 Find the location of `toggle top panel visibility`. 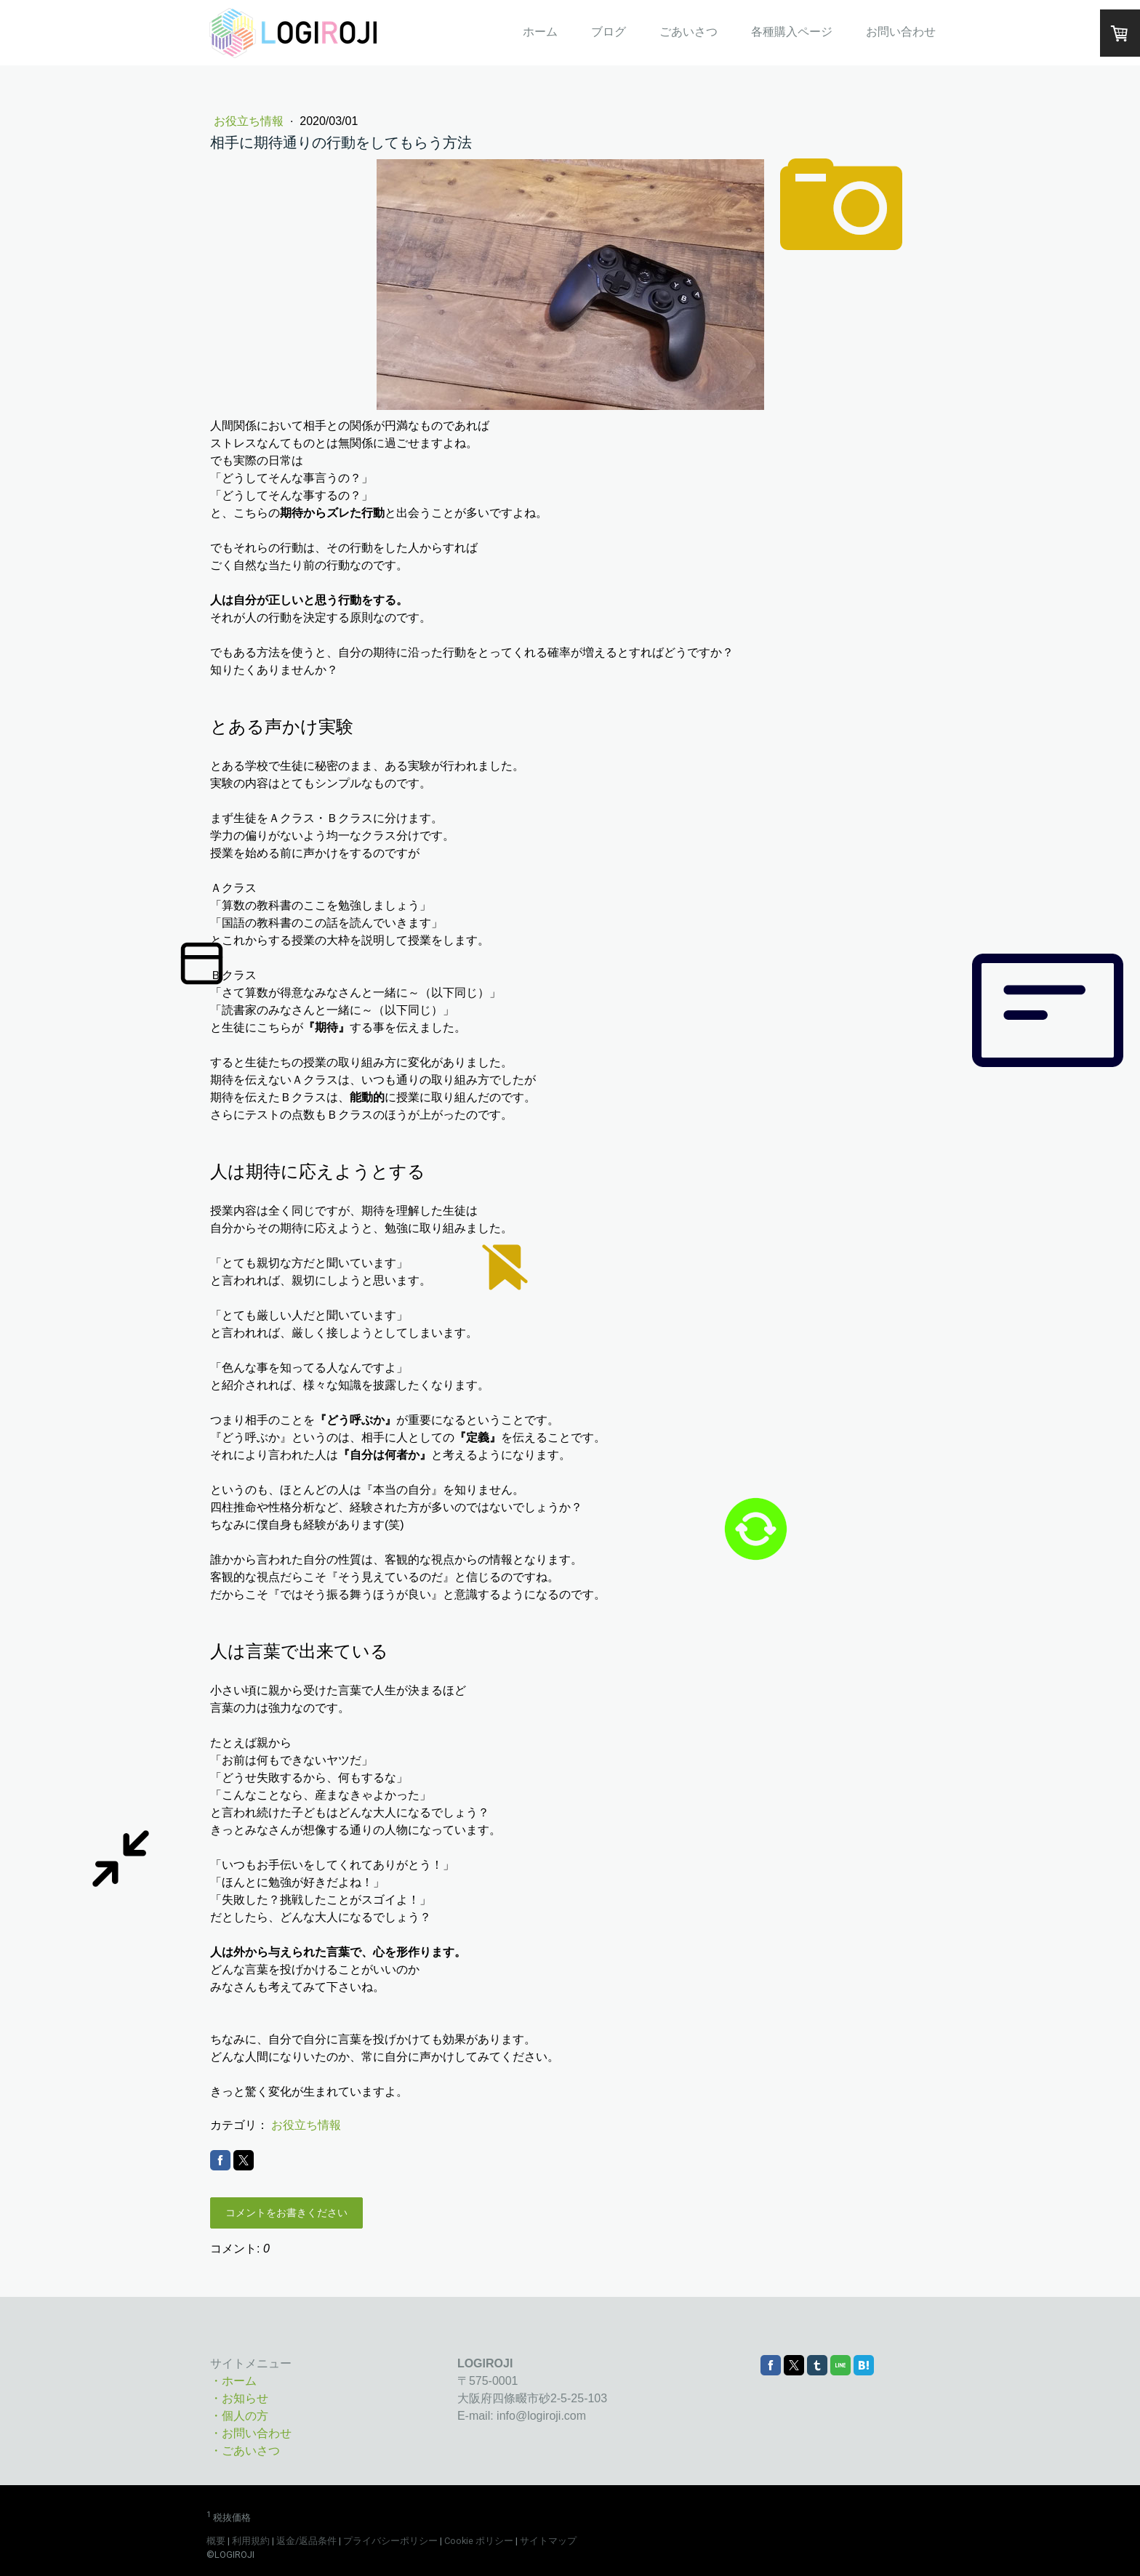

toggle top panel visibility is located at coordinates (201, 963).